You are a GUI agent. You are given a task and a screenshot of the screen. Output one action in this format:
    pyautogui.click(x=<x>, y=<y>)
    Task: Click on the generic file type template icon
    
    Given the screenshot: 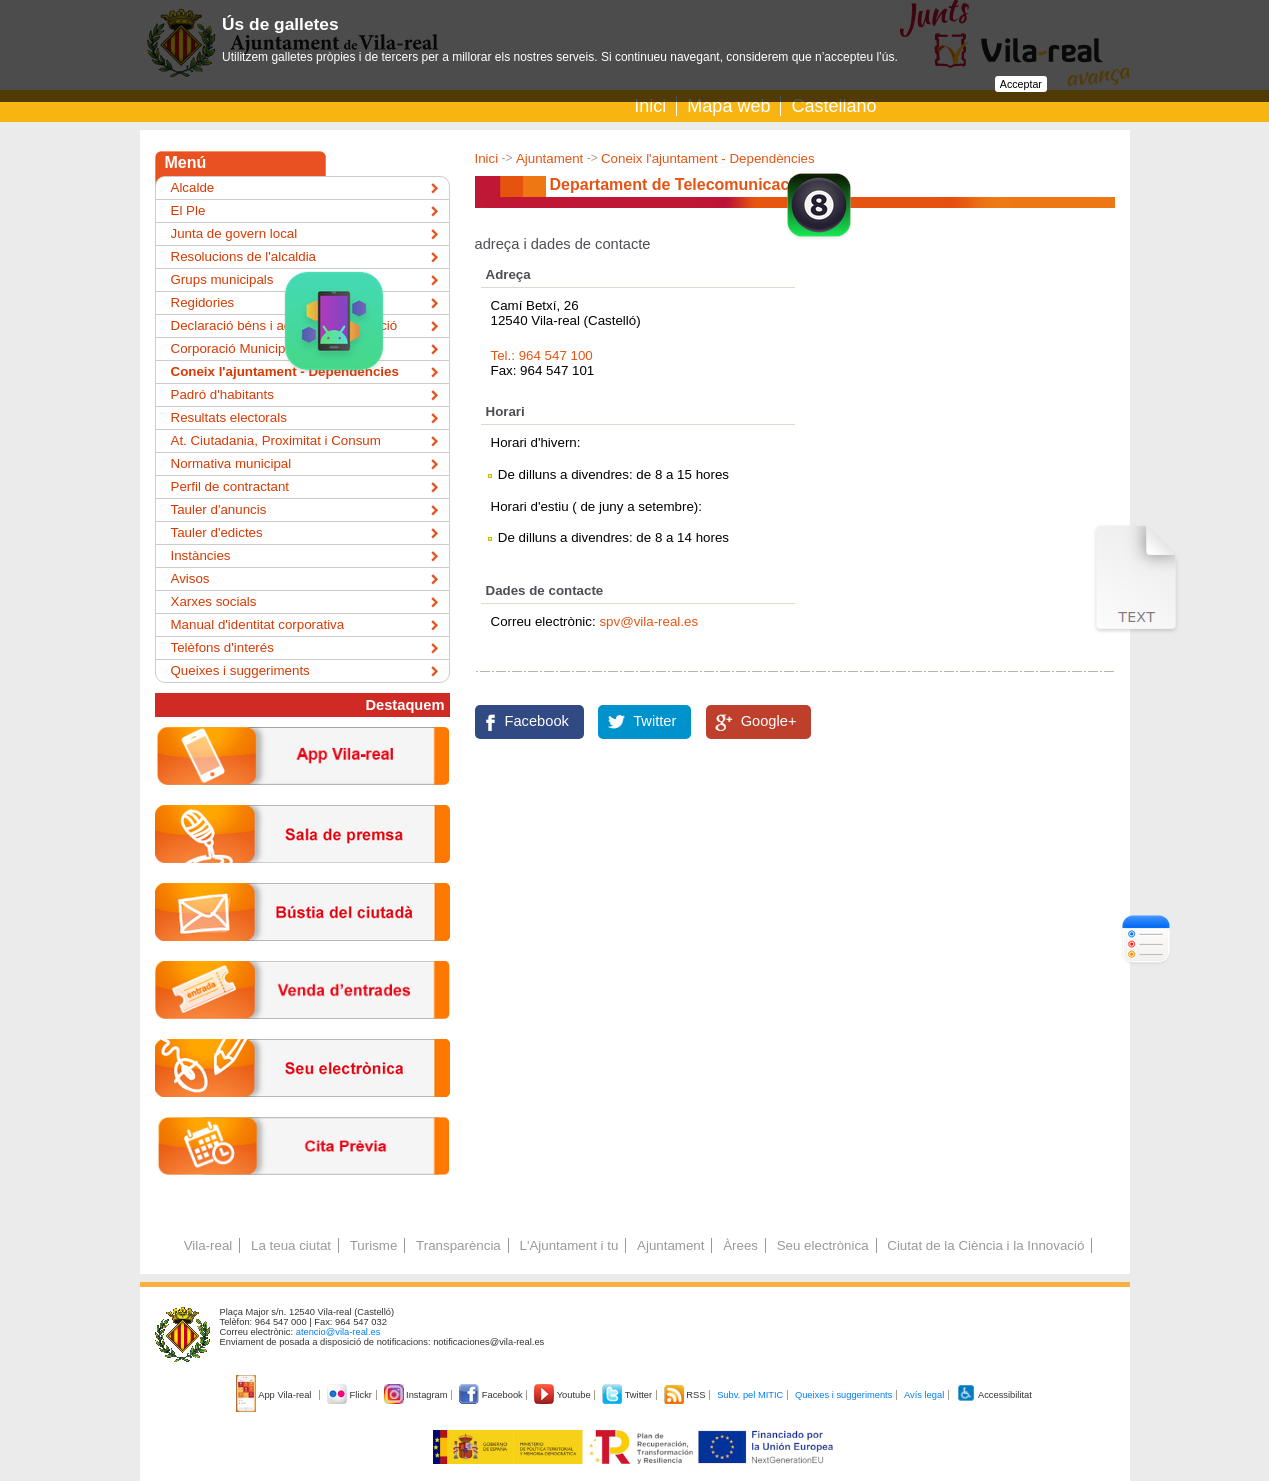 What is the action you would take?
    pyautogui.click(x=1136, y=579)
    